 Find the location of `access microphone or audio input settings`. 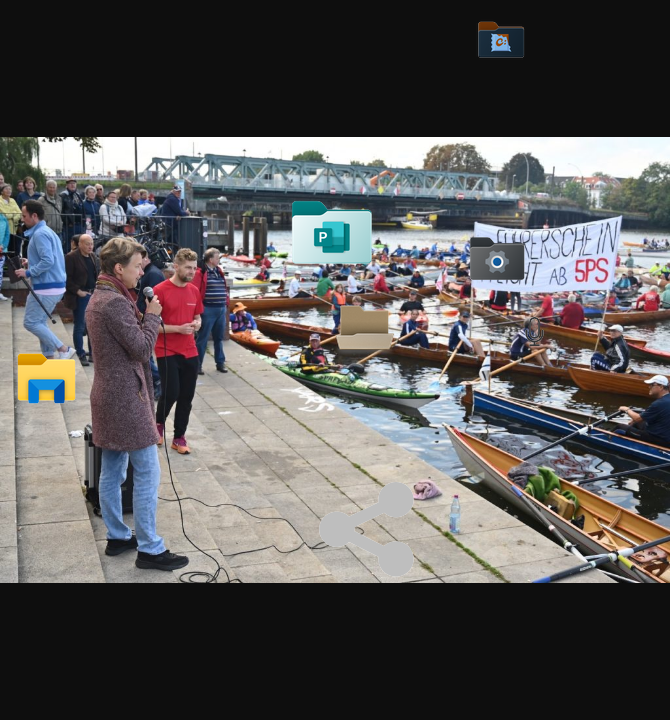

access microphone or audio input settings is located at coordinates (534, 331).